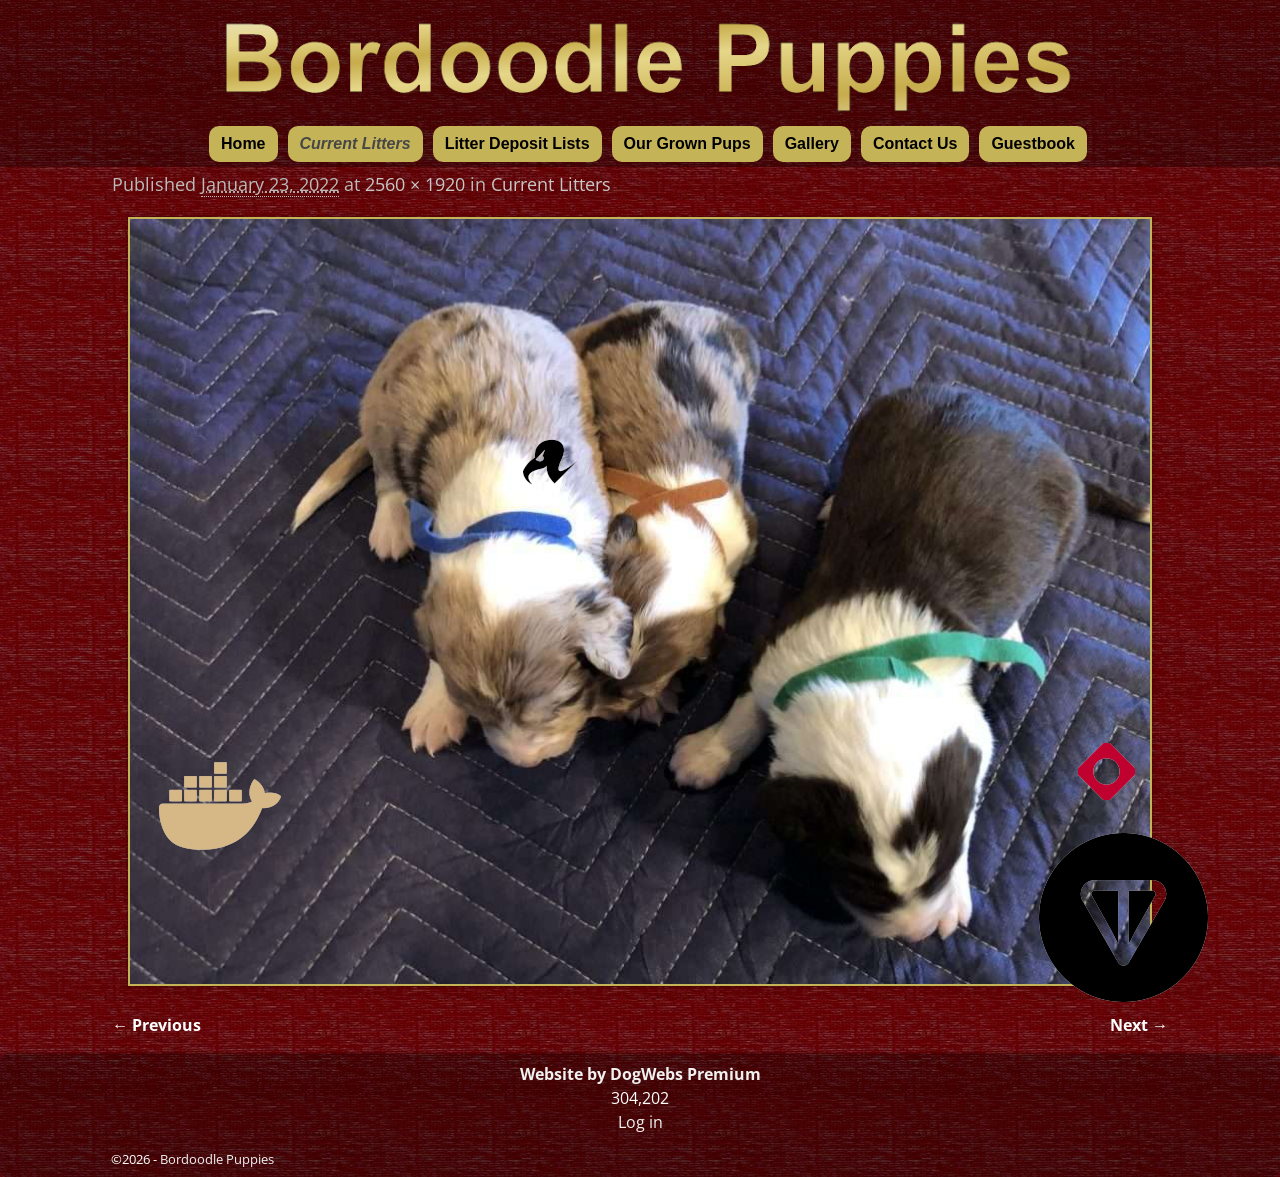 This screenshot has width=1280, height=1177. I want to click on visit The Register technology news website, so click(550, 462).